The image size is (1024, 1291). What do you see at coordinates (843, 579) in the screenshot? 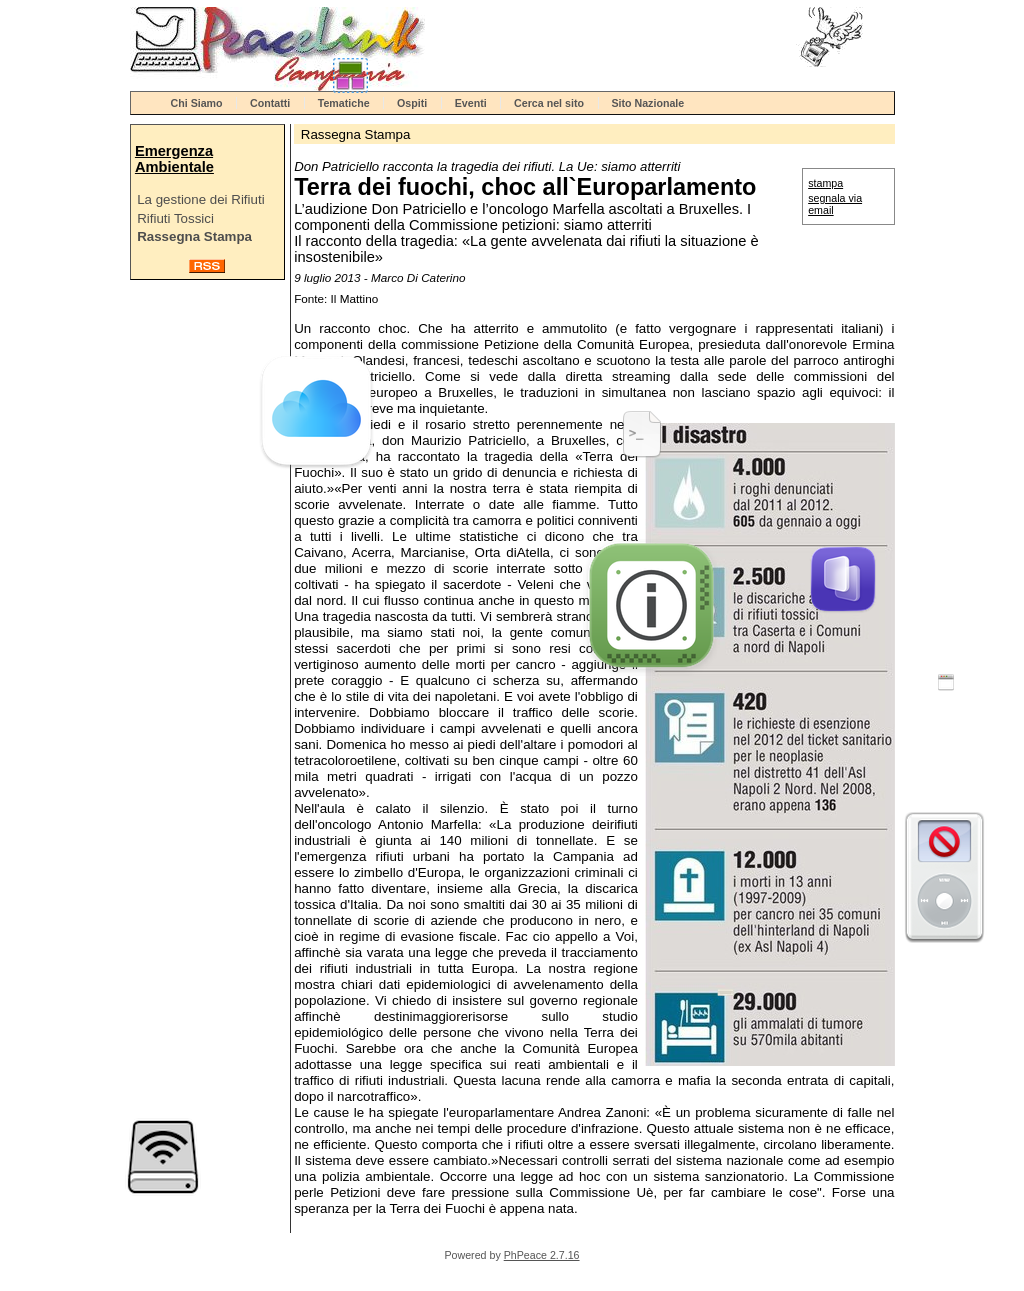
I see `open tuple for remote pair programming` at bounding box center [843, 579].